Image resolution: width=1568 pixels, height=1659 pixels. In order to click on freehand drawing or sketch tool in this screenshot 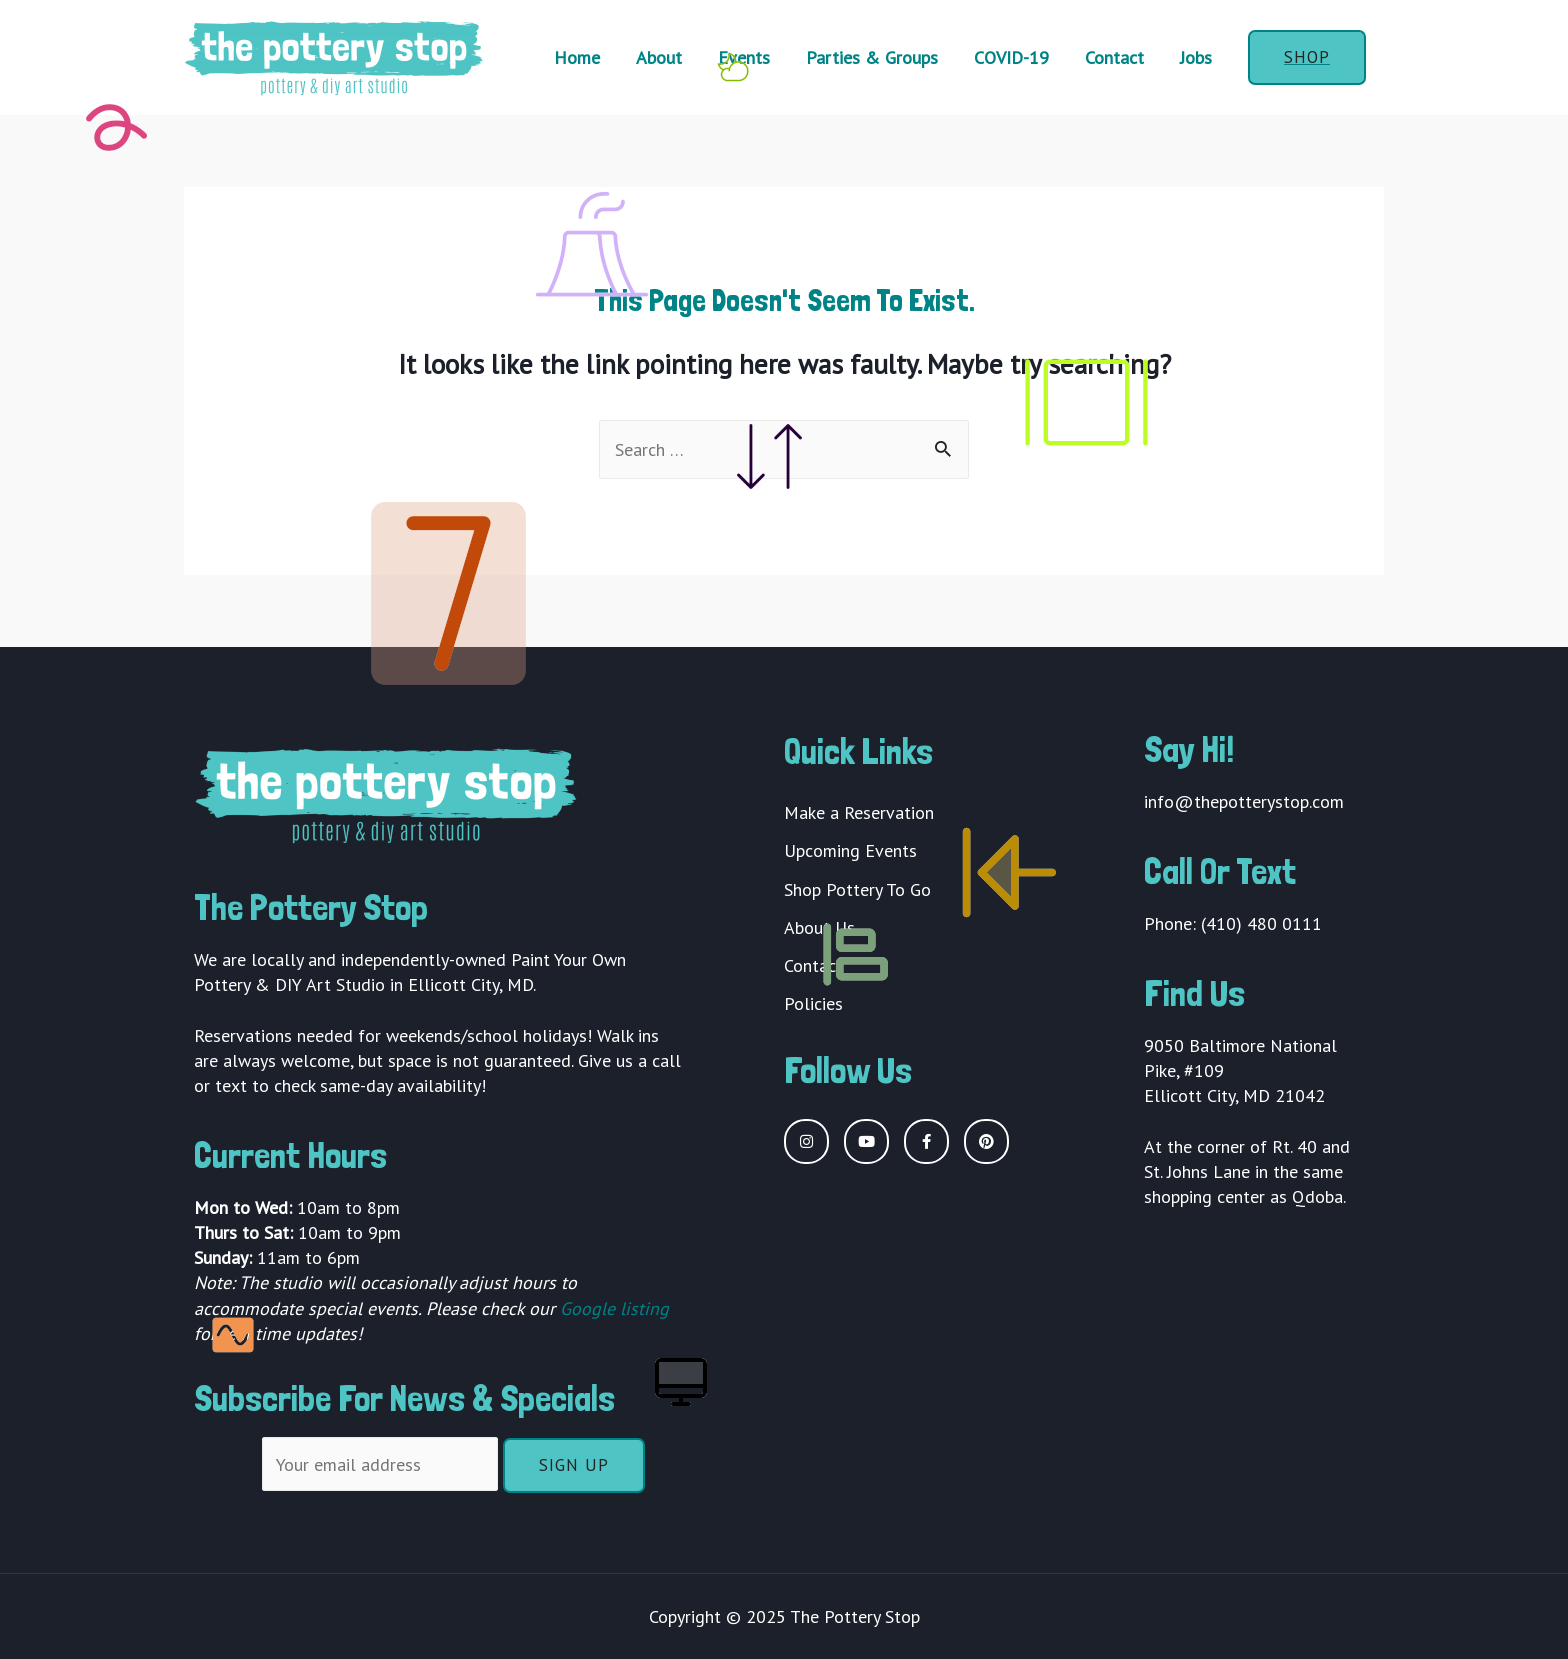, I will do `click(114, 127)`.